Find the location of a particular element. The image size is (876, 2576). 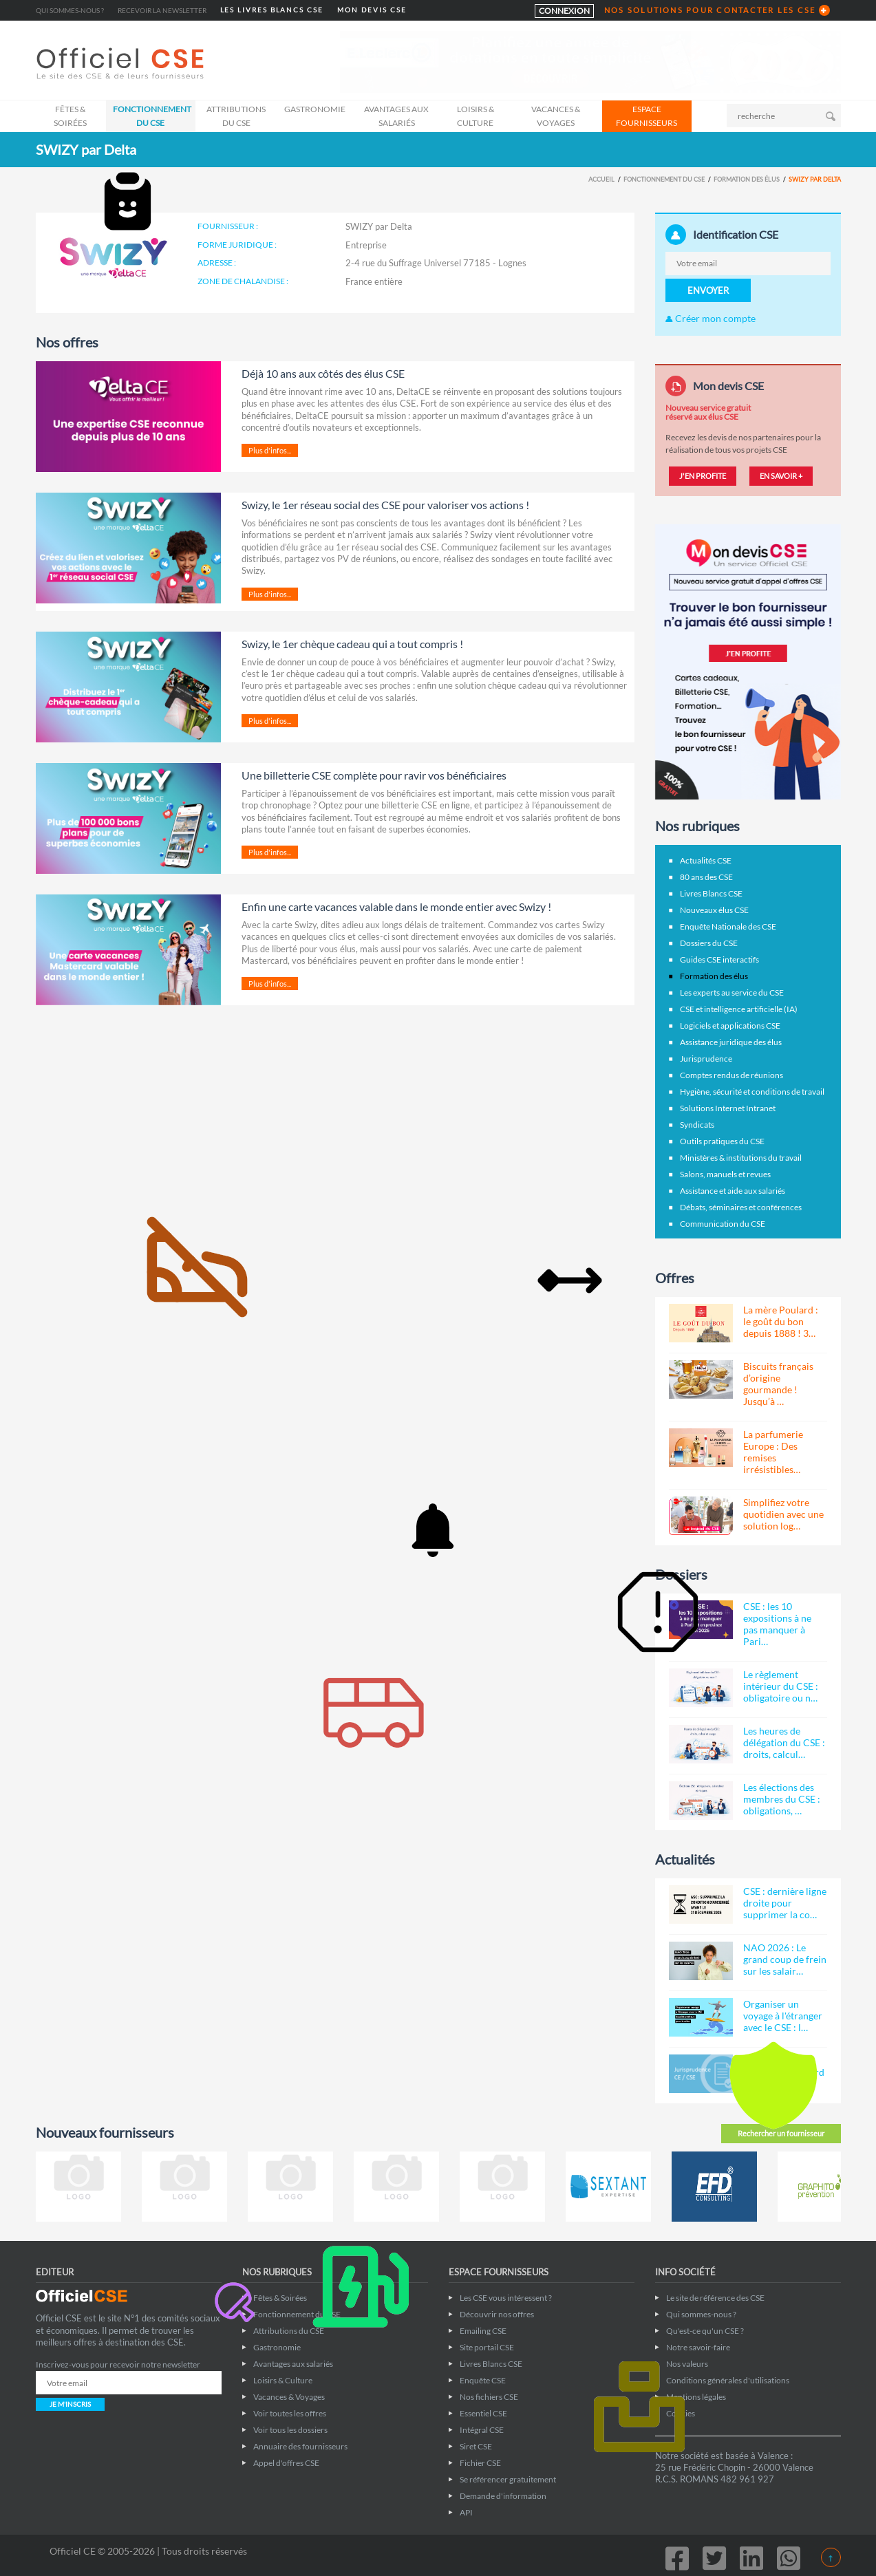

view your notifications is located at coordinates (433, 1530).